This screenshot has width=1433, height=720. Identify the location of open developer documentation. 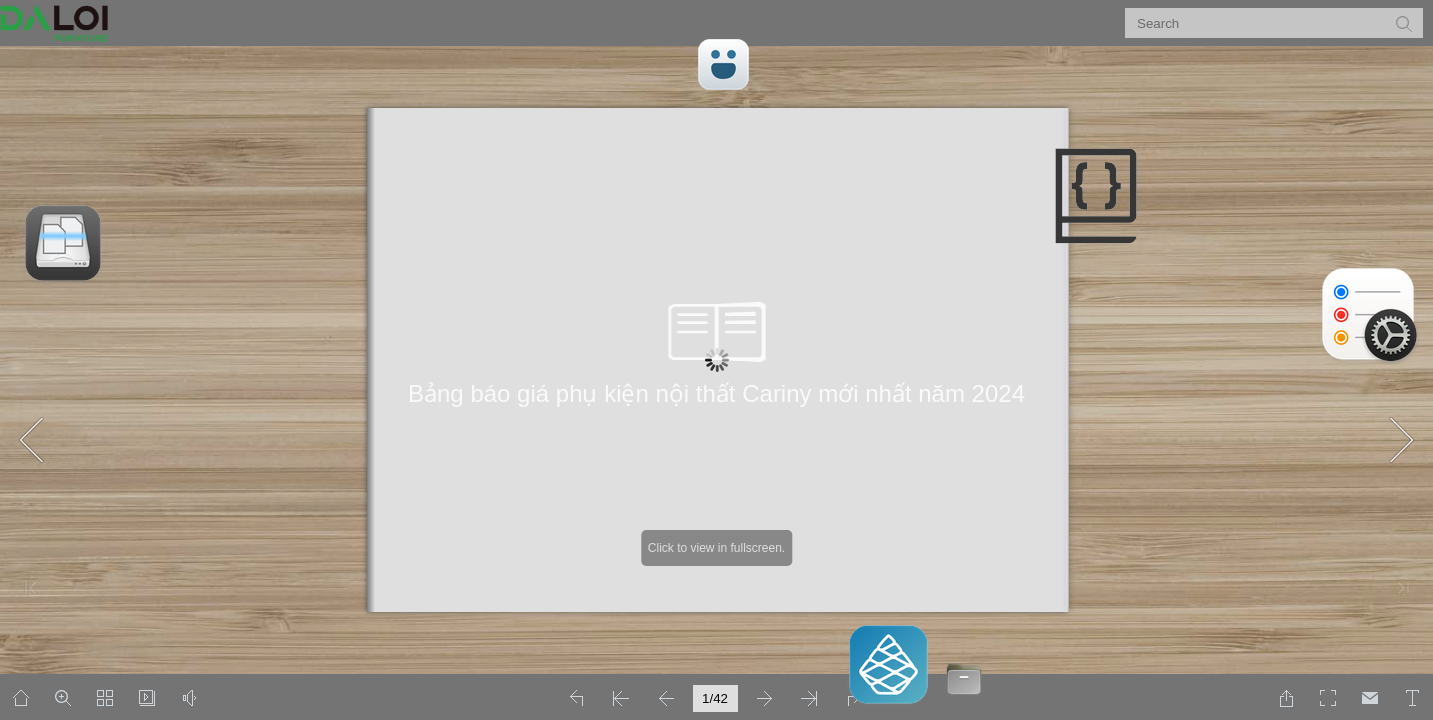
(1096, 196).